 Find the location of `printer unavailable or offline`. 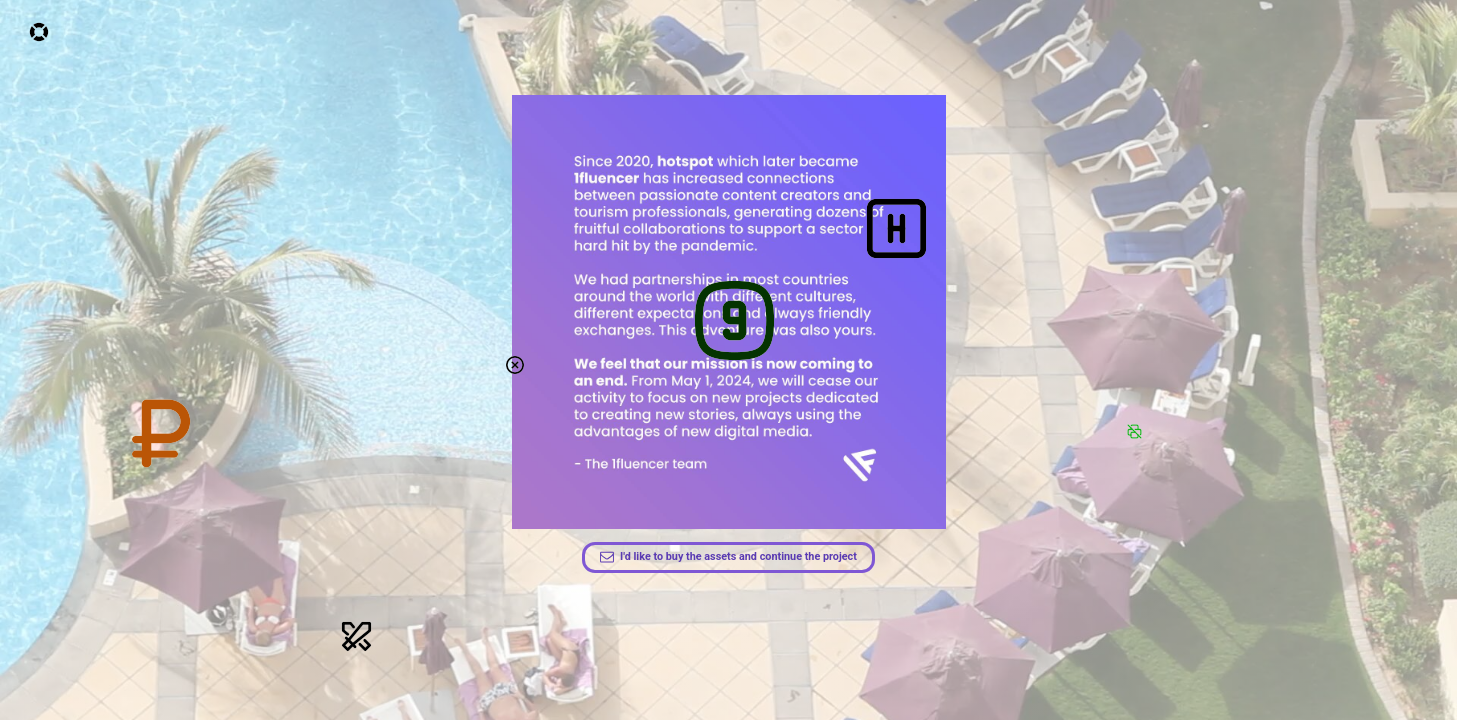

printer unavailable or offline is located at coordinates (1134, 431).